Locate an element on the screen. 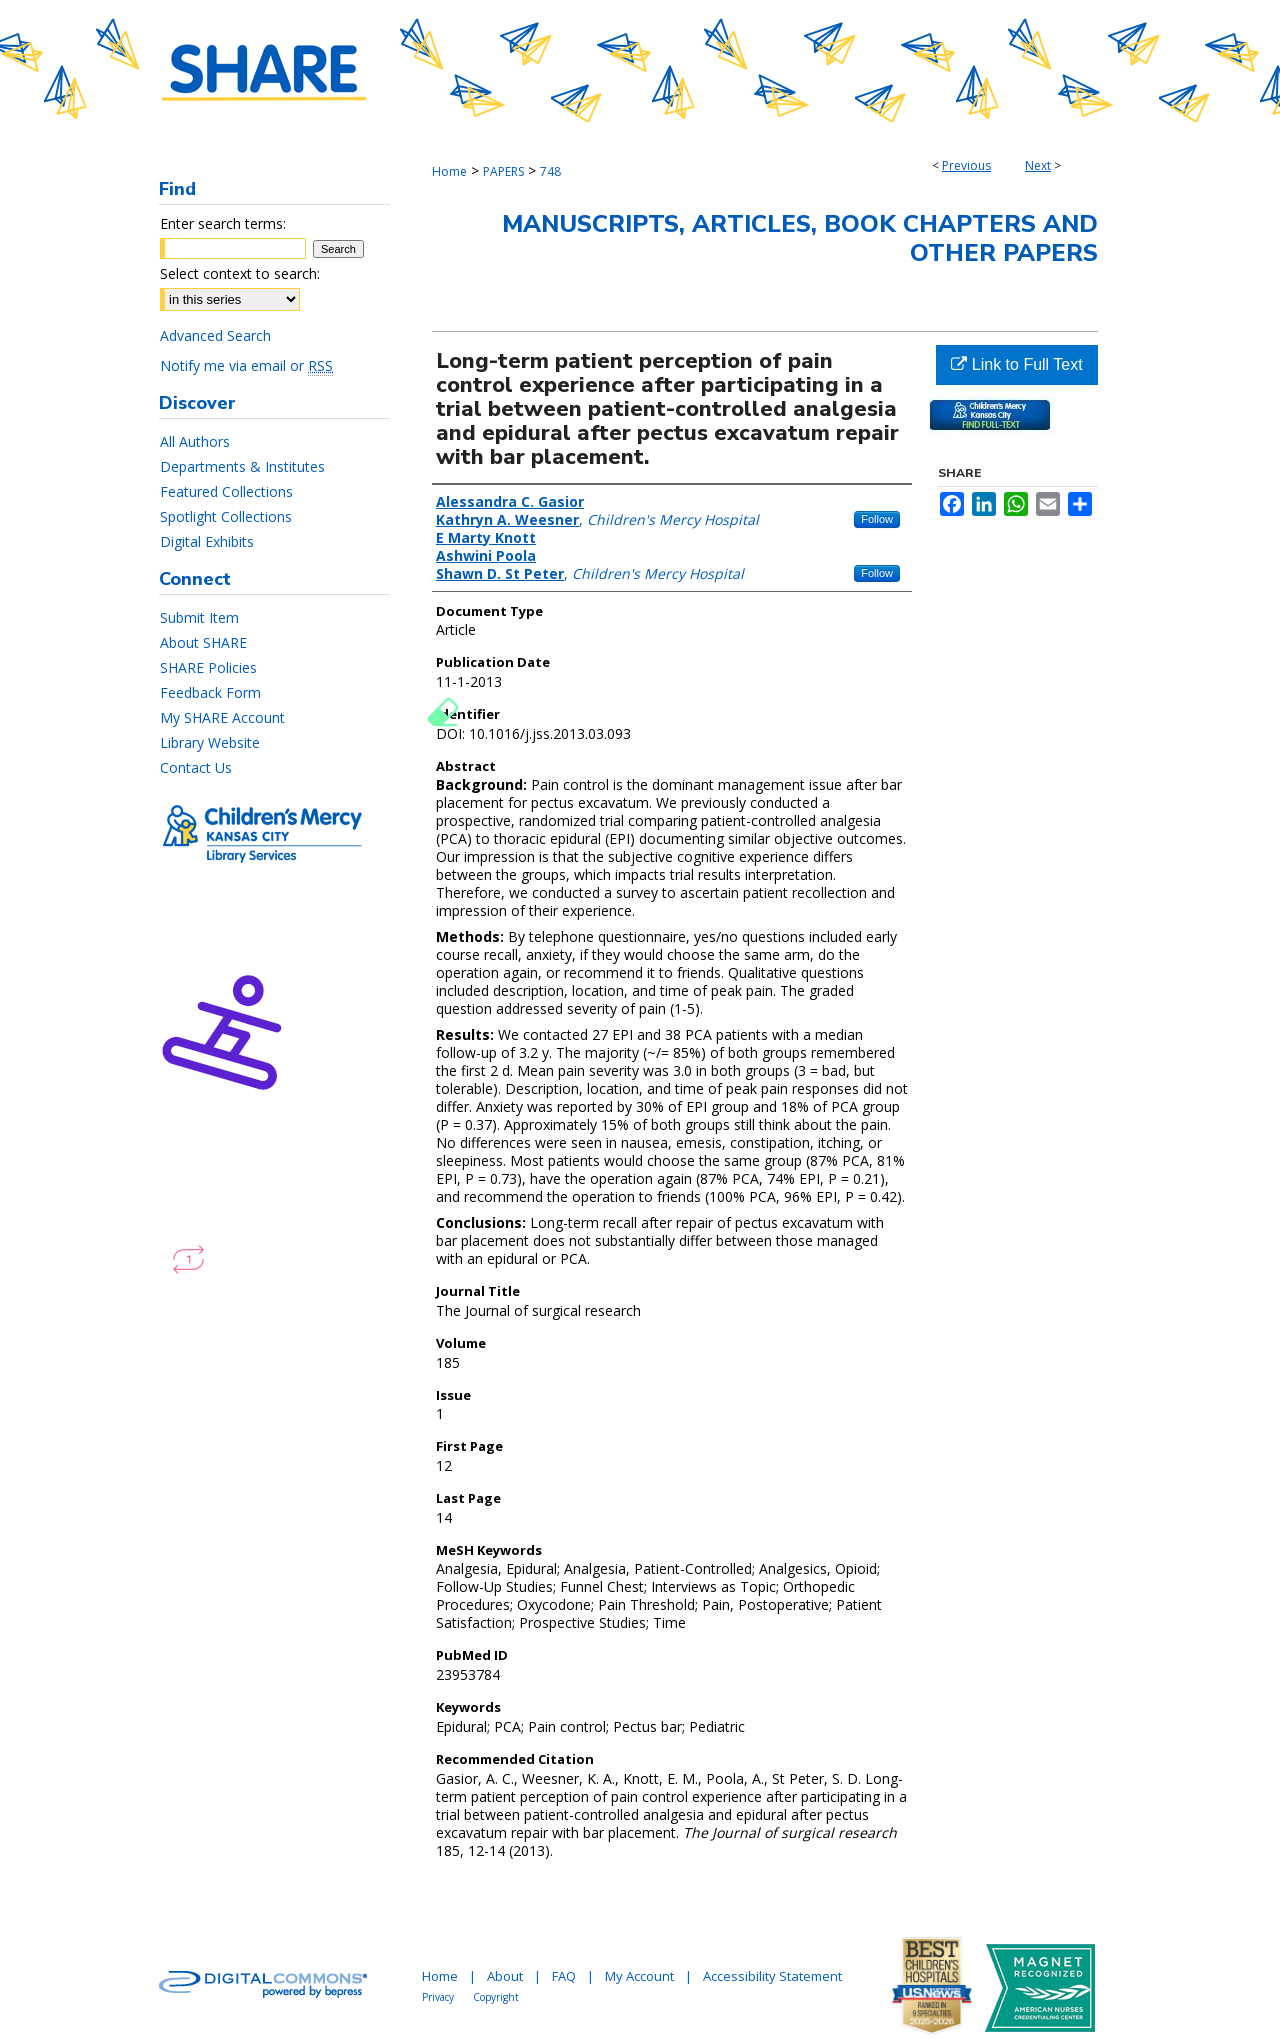  erase or clear content is located at coordinates (443, 712).